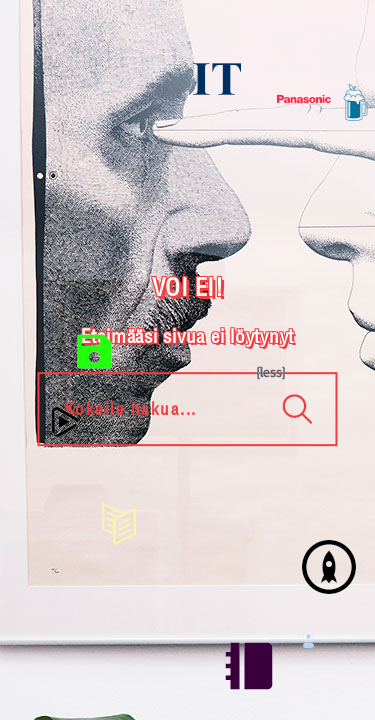 This screenshot has width=375, height=720. What do you see at coordinates (308, 639) in the screenshot?
I see `daisyUI component library logo` at bounding box center [308, 639].